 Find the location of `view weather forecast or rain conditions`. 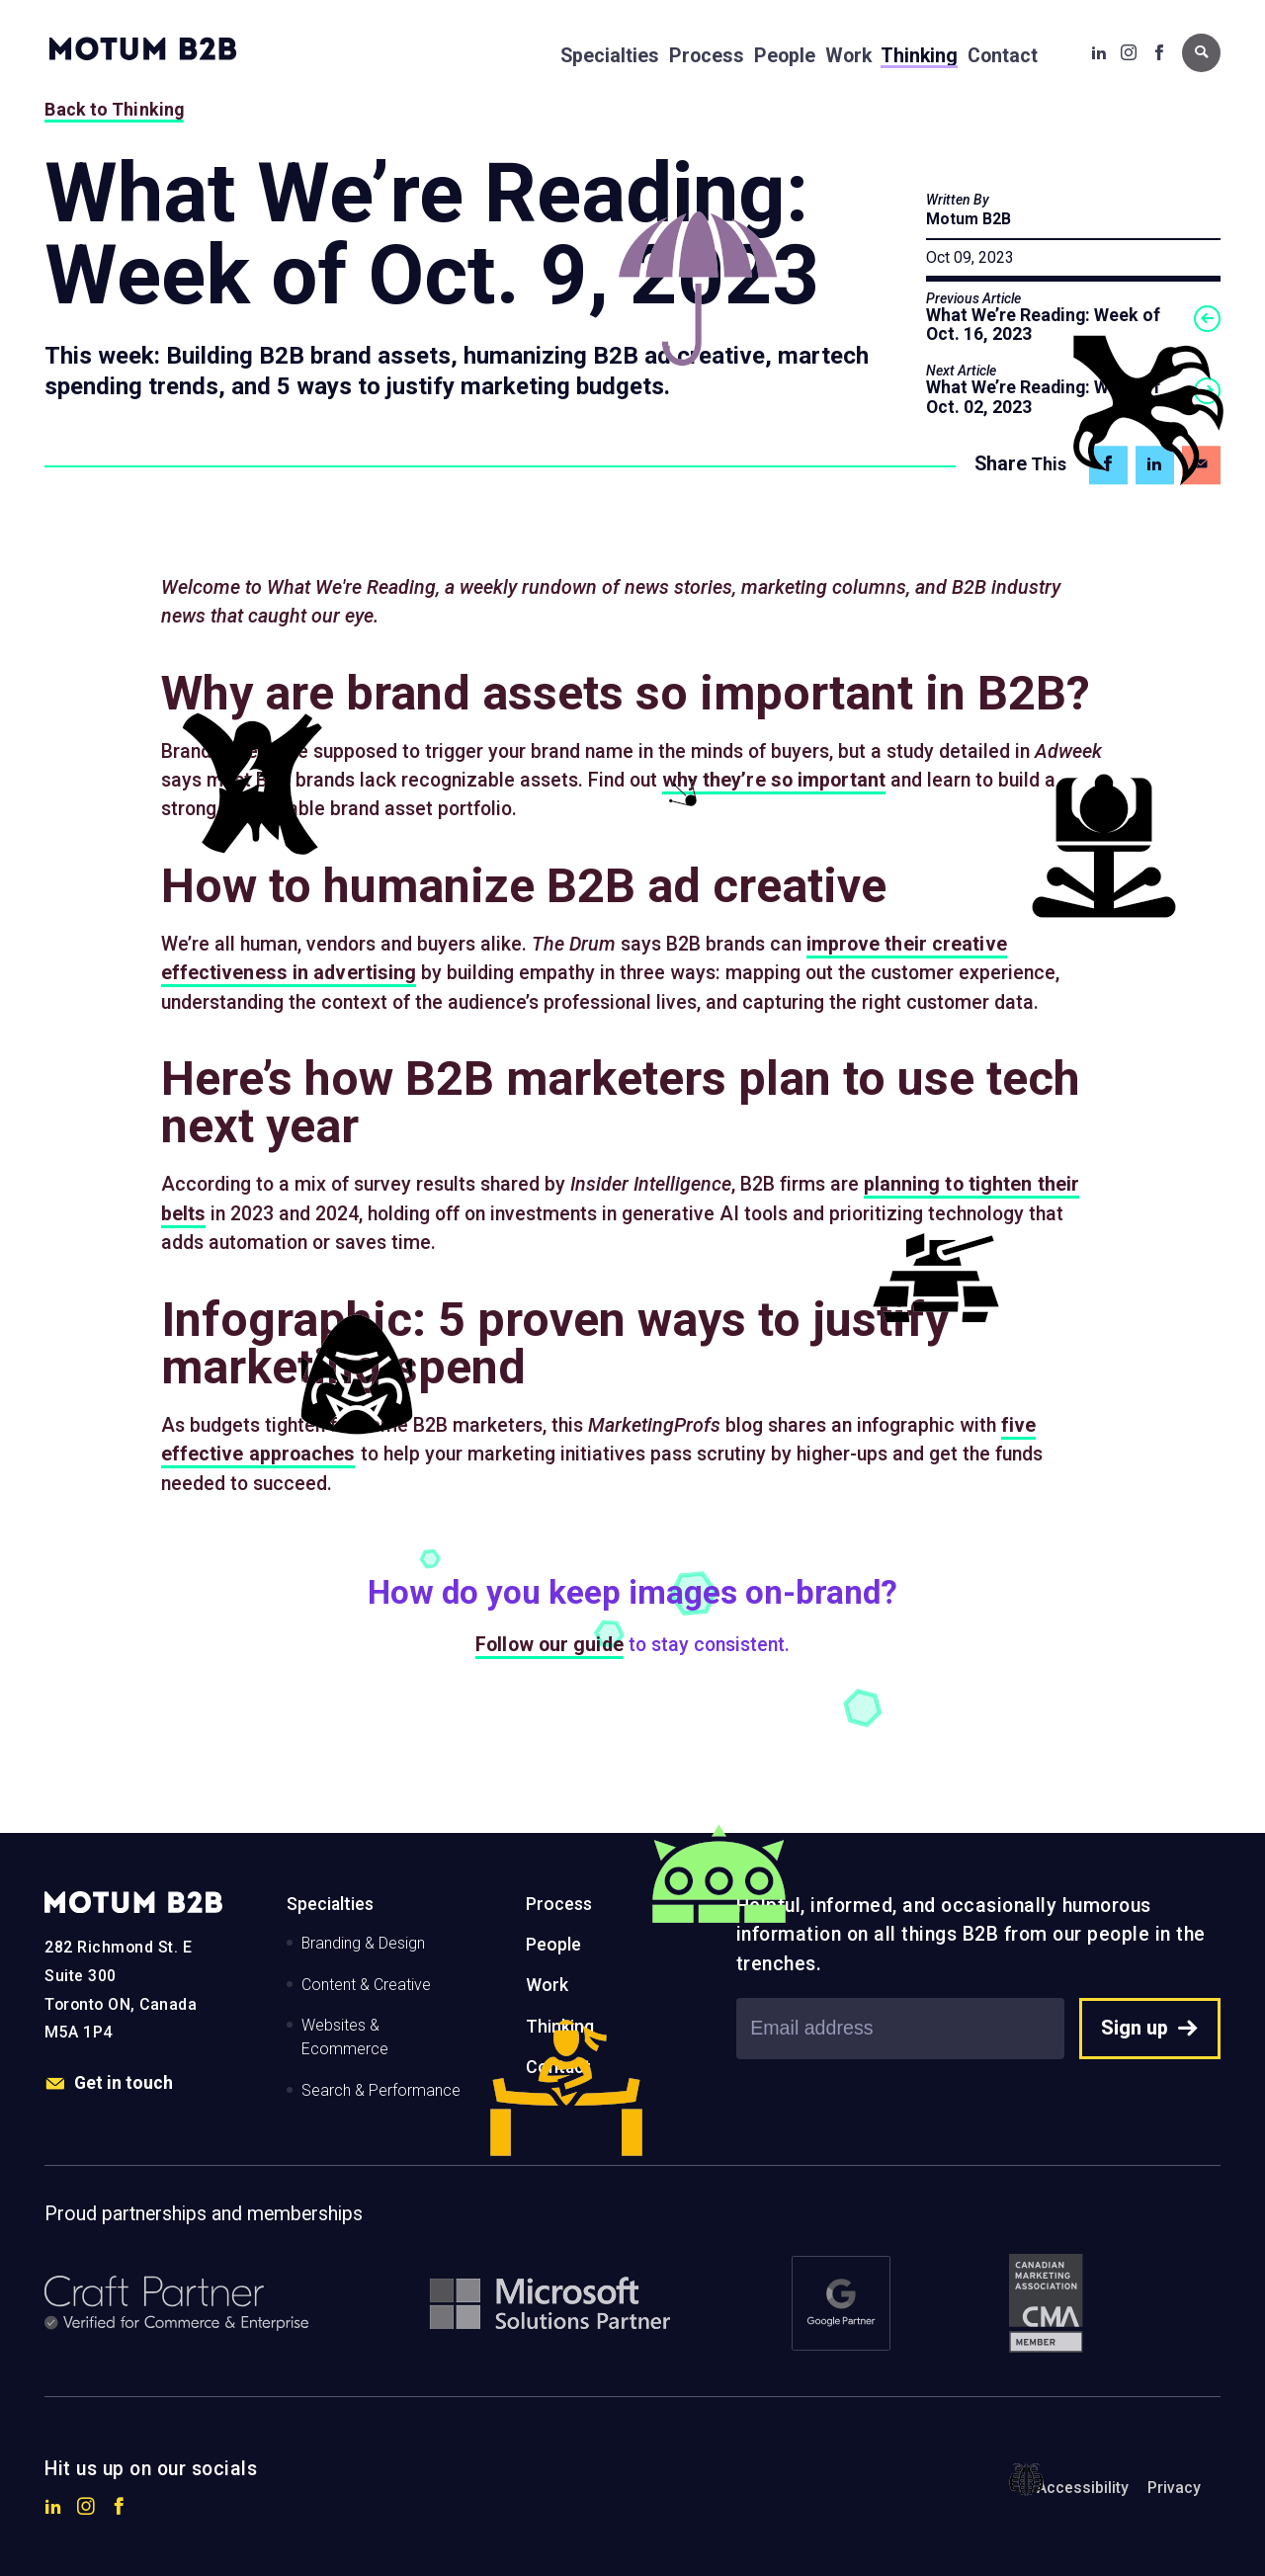

view weather forecast or rain conditions is located at coordinates (697, 287).